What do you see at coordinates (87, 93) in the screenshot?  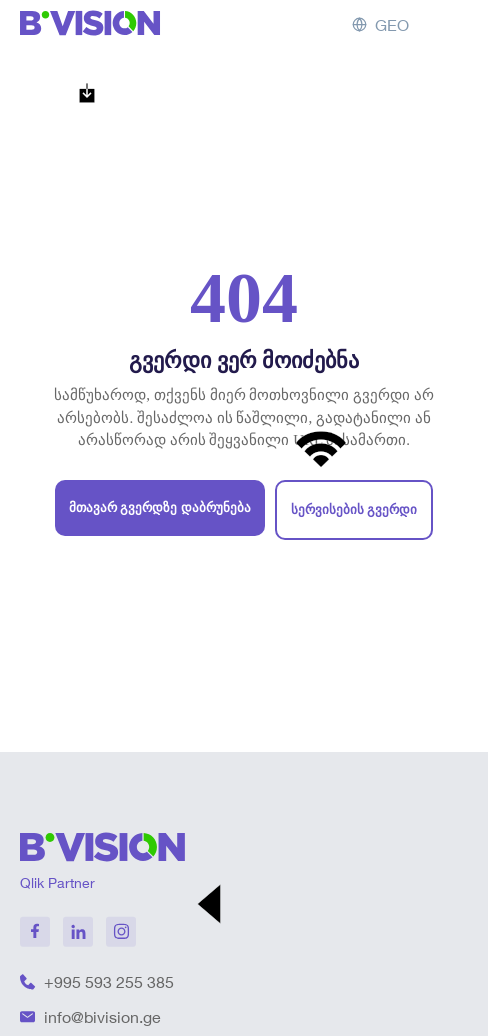 I see `download a file to your device` at bounding box center [87, 93].